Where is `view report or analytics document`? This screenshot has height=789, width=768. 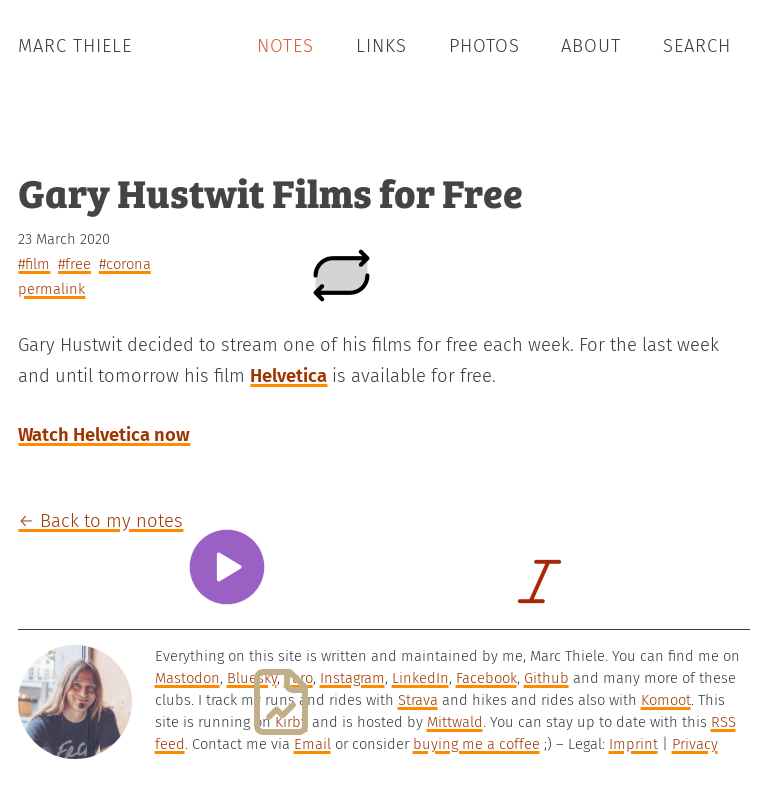 view report or analytics document is located at coordinates (281, 702).